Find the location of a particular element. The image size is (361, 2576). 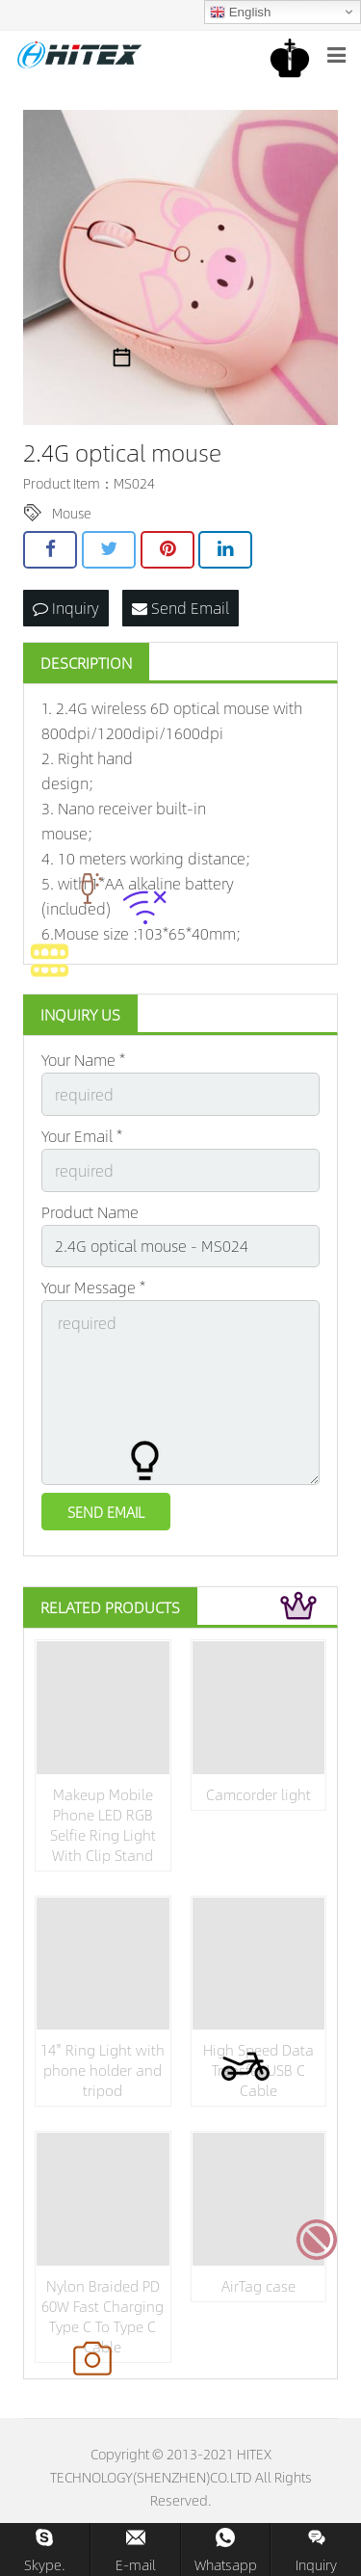

view tips or suggestions is located at coordinates (144, 1460).